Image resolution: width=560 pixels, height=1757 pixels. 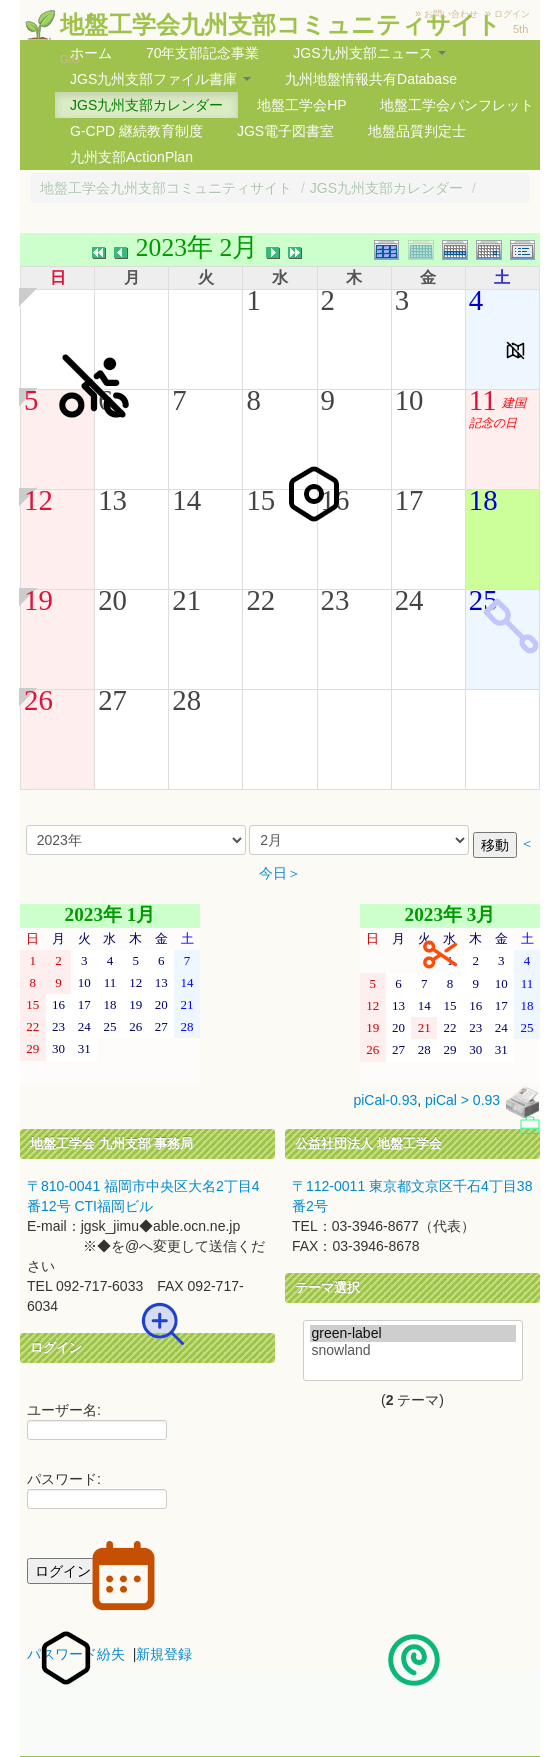 What do you see at coordinates (163, 1324) in the screenshot?
I see `zoom in on content` at bounding box center [163, 1324].